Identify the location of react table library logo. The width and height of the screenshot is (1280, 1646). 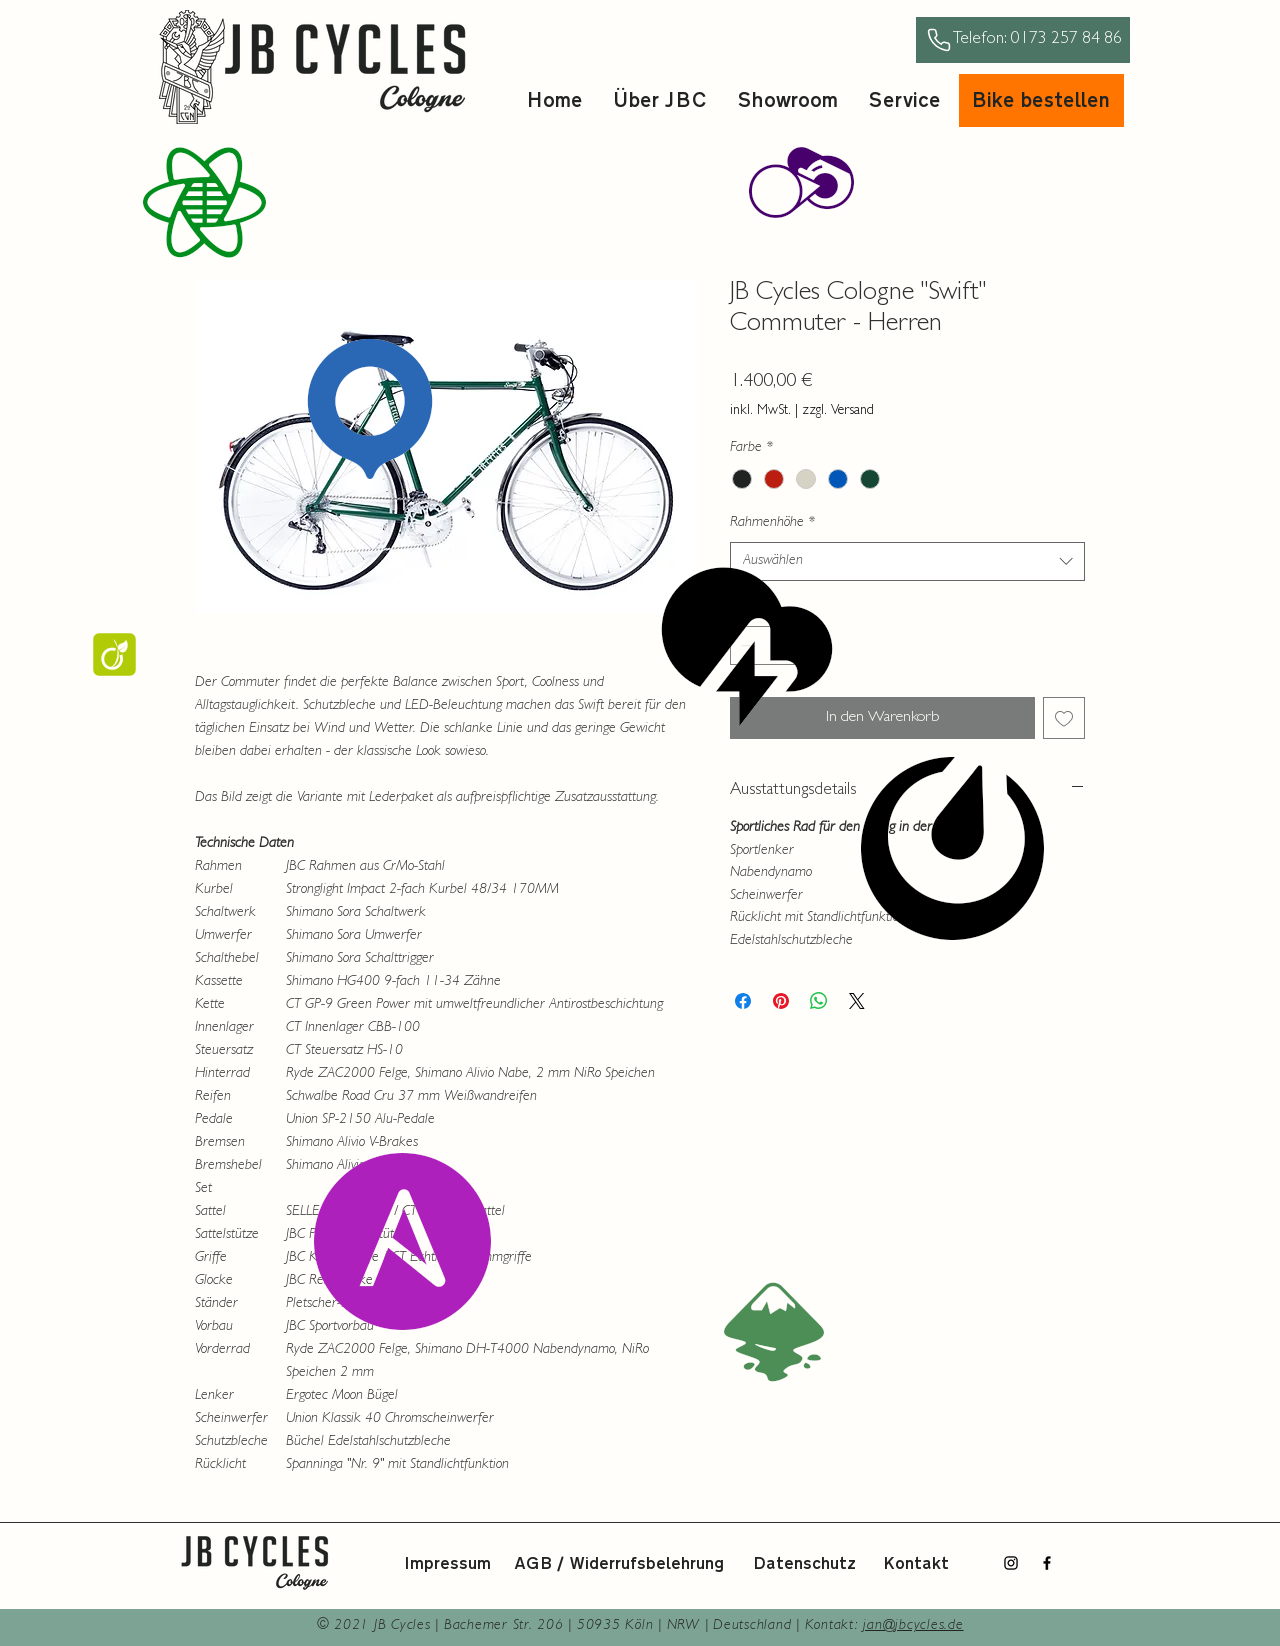
(204, 202).